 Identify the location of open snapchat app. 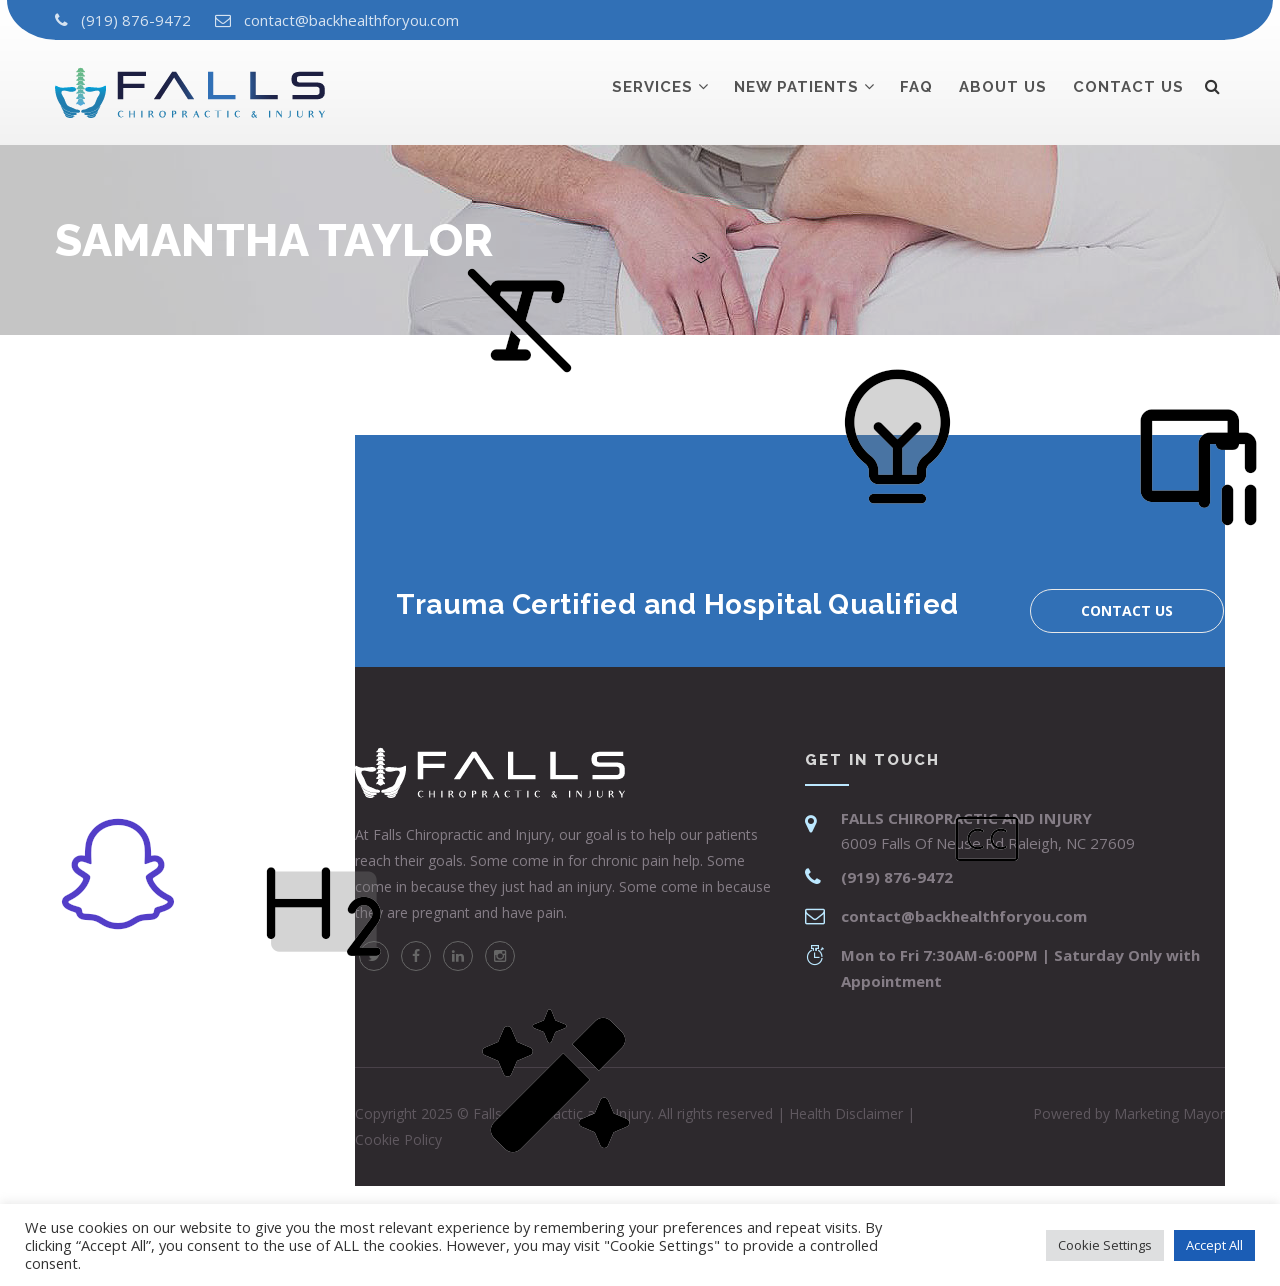
(118, 874).